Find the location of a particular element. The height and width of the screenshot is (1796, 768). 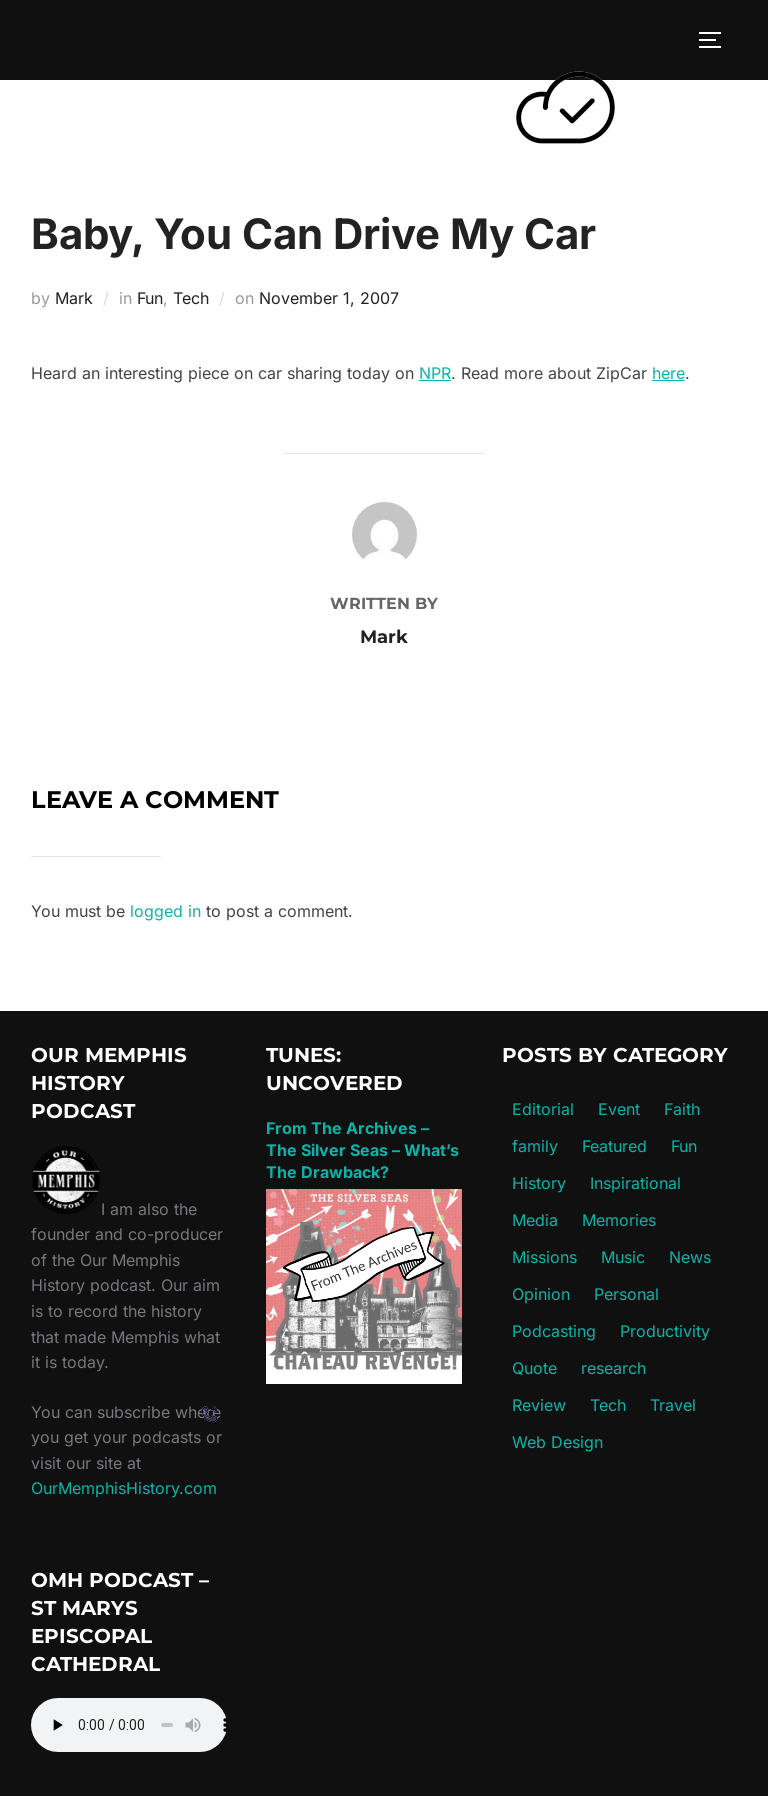

file successfully uploaded to cloud storage is located at coordinates (565, 107).